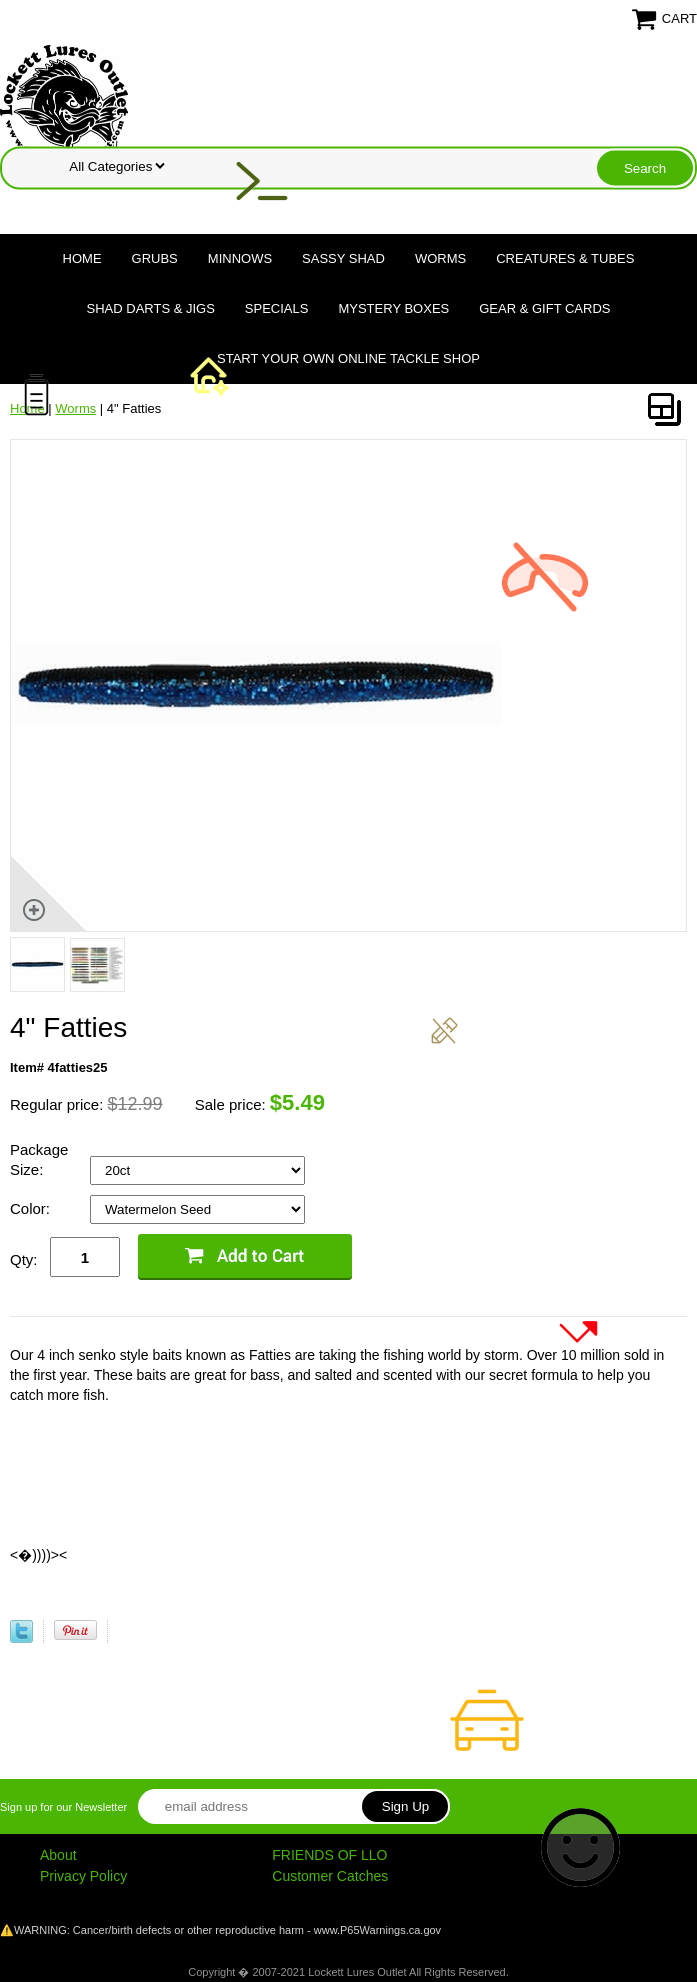 The width and height of the screenshot is (697, 1982). What do you see at coordinates (545, 577) in the screenshot?
I see `end or decline a phone call` at bounding box center [545, 577].